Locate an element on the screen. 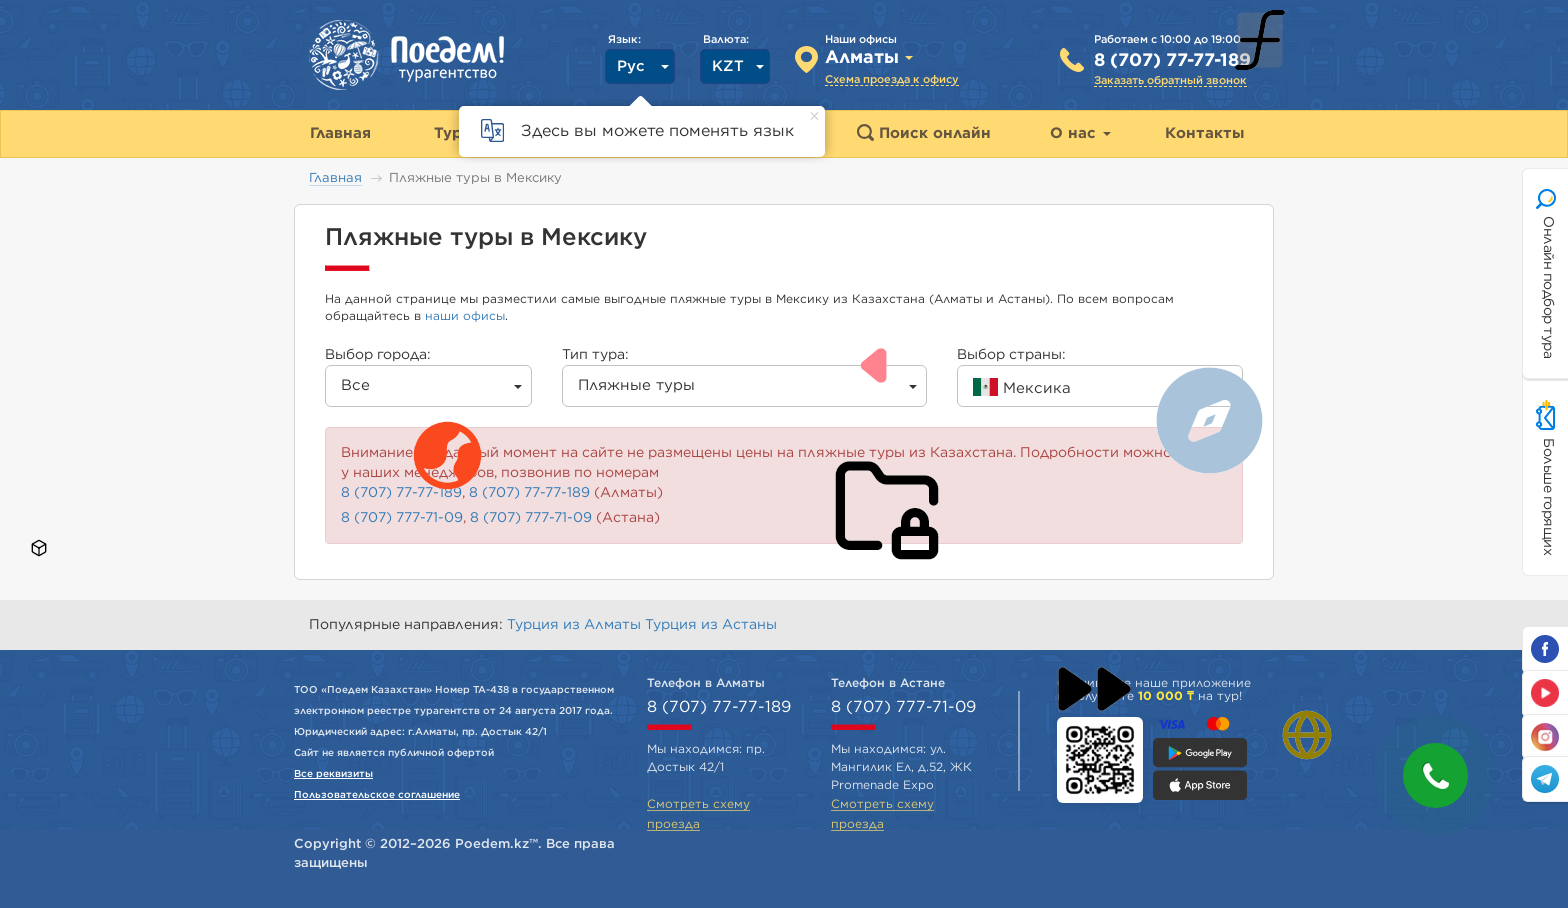 This screenshot has height=908, width=1568. switch to global or international settings is located at coordinates (1307, 735).